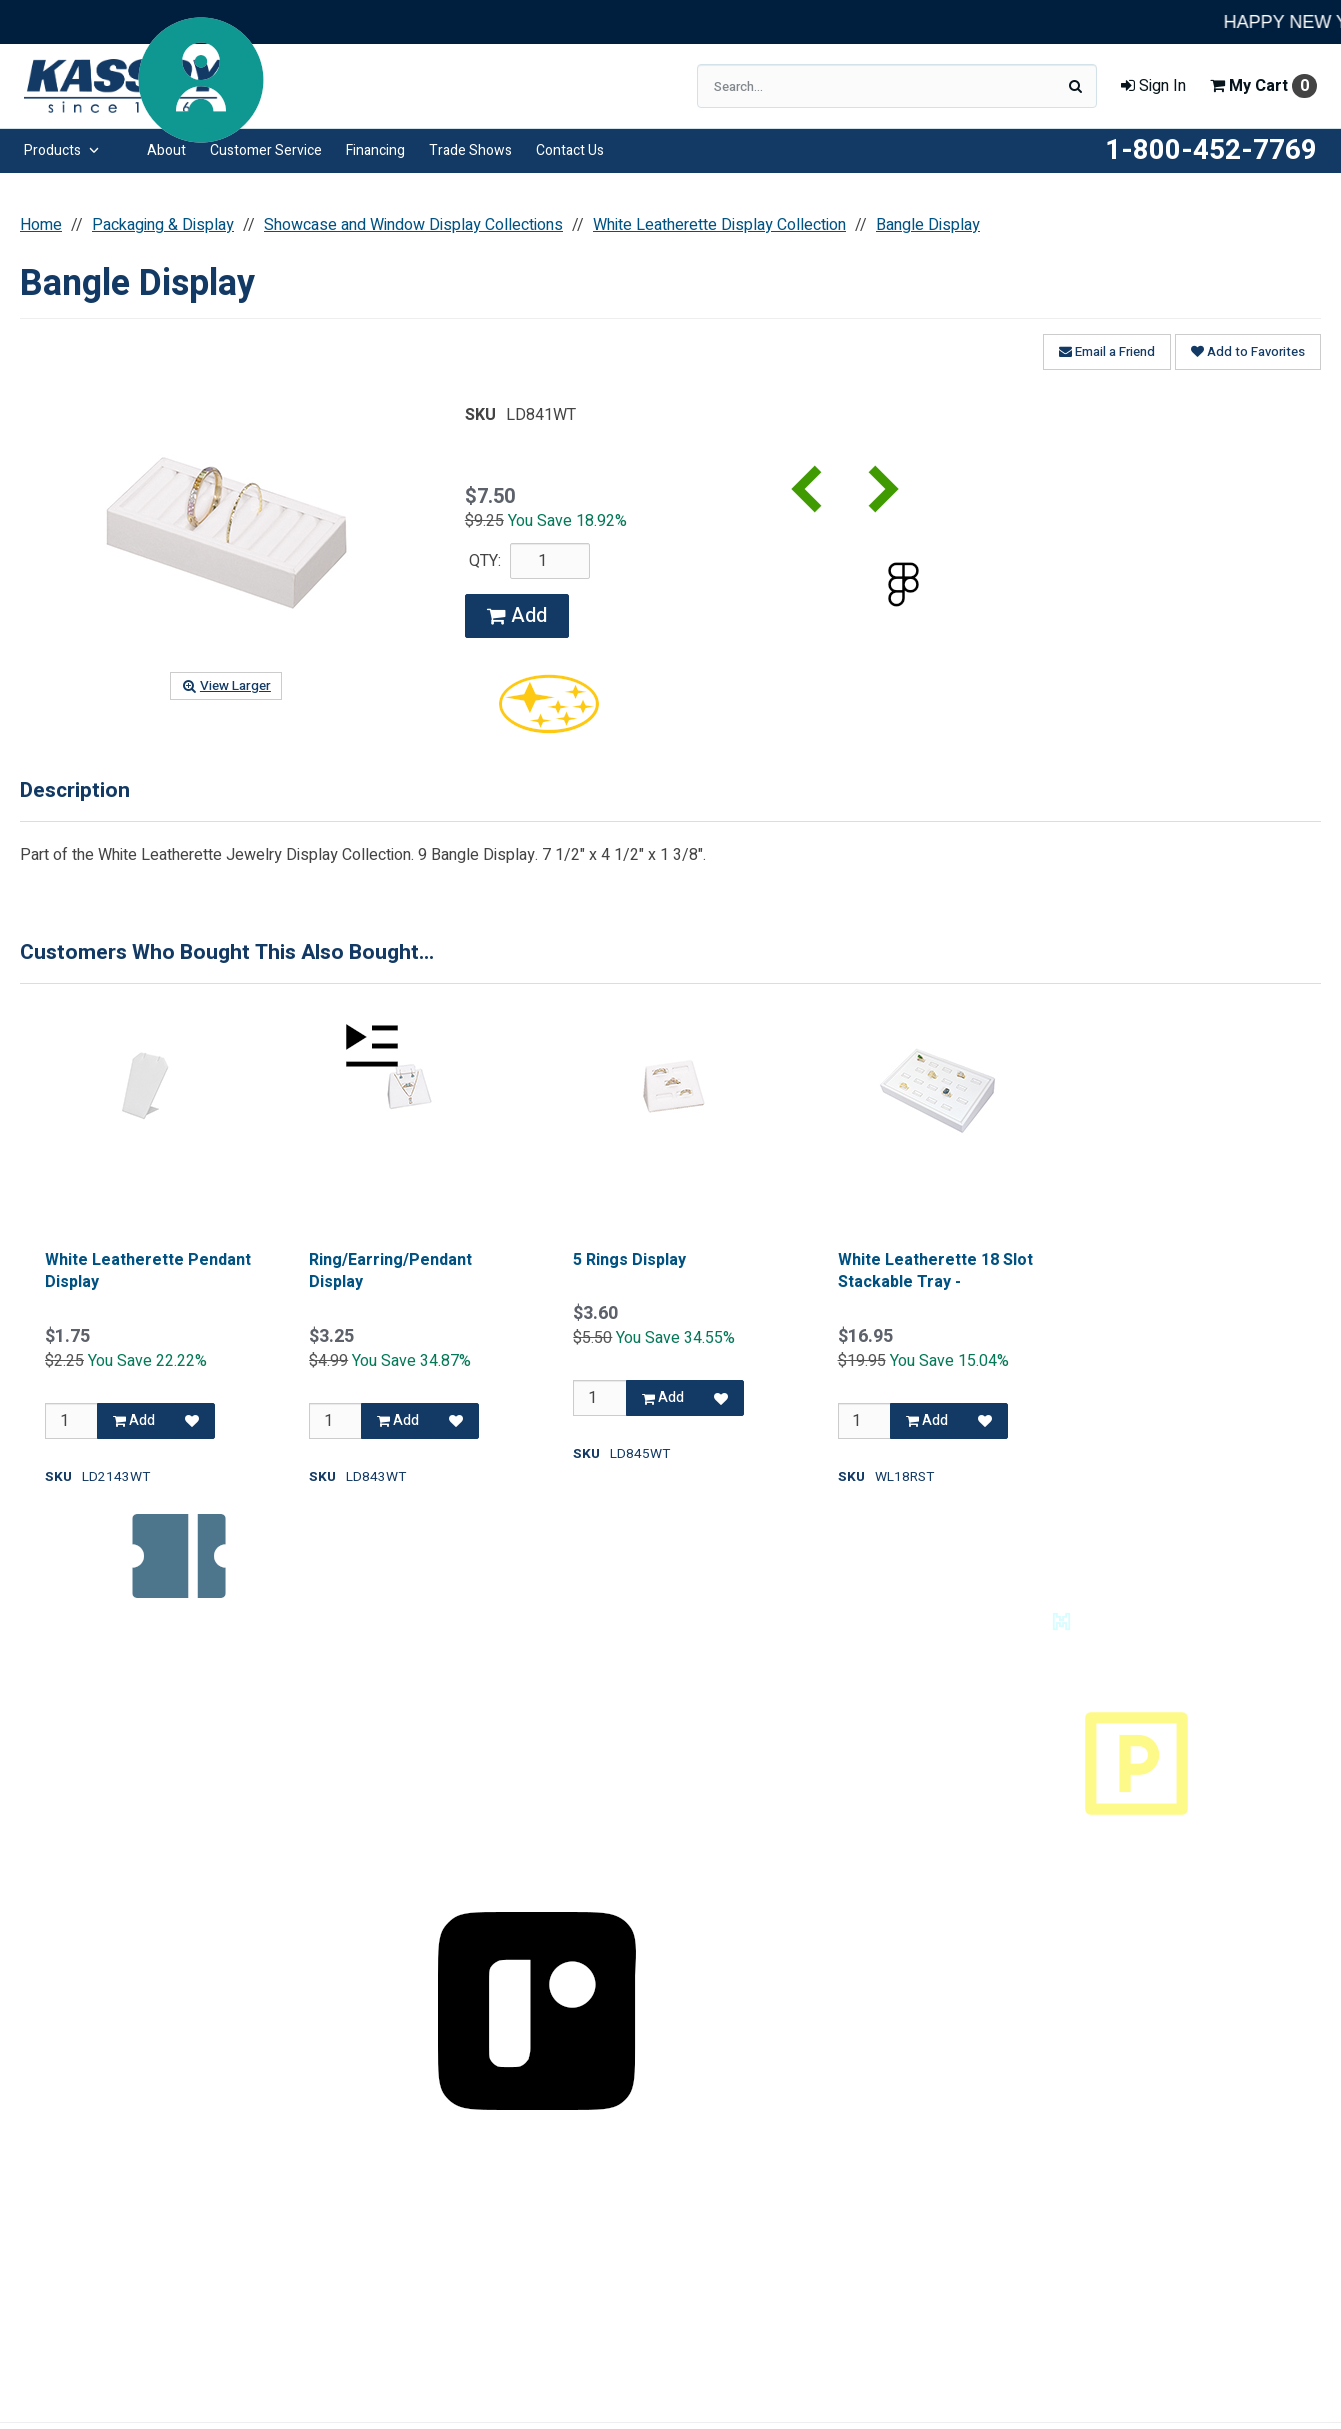  Describe the element at coordinates (537, 2011) in the screenshot. I see `rescript programming language logo` at that location.